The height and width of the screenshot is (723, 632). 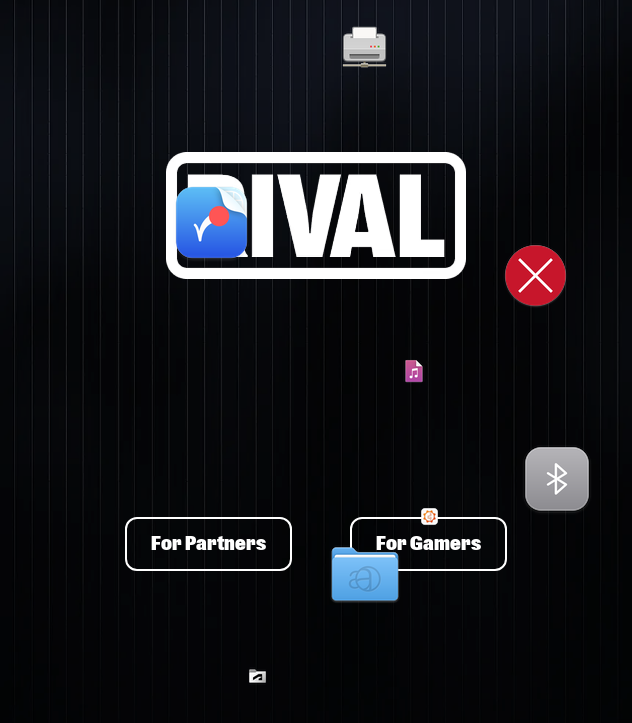 What do you see at coordinates (257, 676) in the screenshot?
I see `open autodesk project files folder` at bounding box center [257, 676].